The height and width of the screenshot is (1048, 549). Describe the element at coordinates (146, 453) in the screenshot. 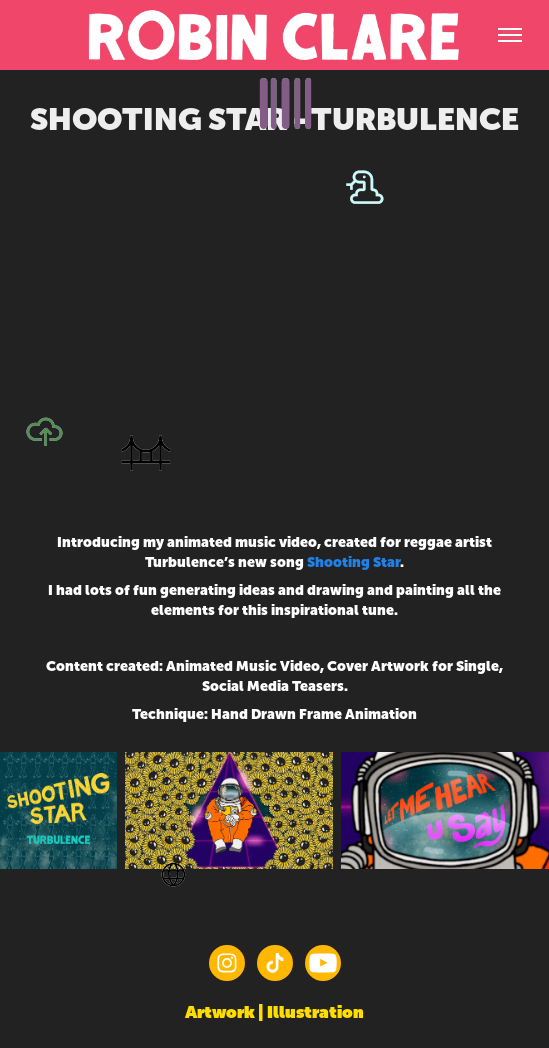

I see `view bridge or crossing information` at that location.